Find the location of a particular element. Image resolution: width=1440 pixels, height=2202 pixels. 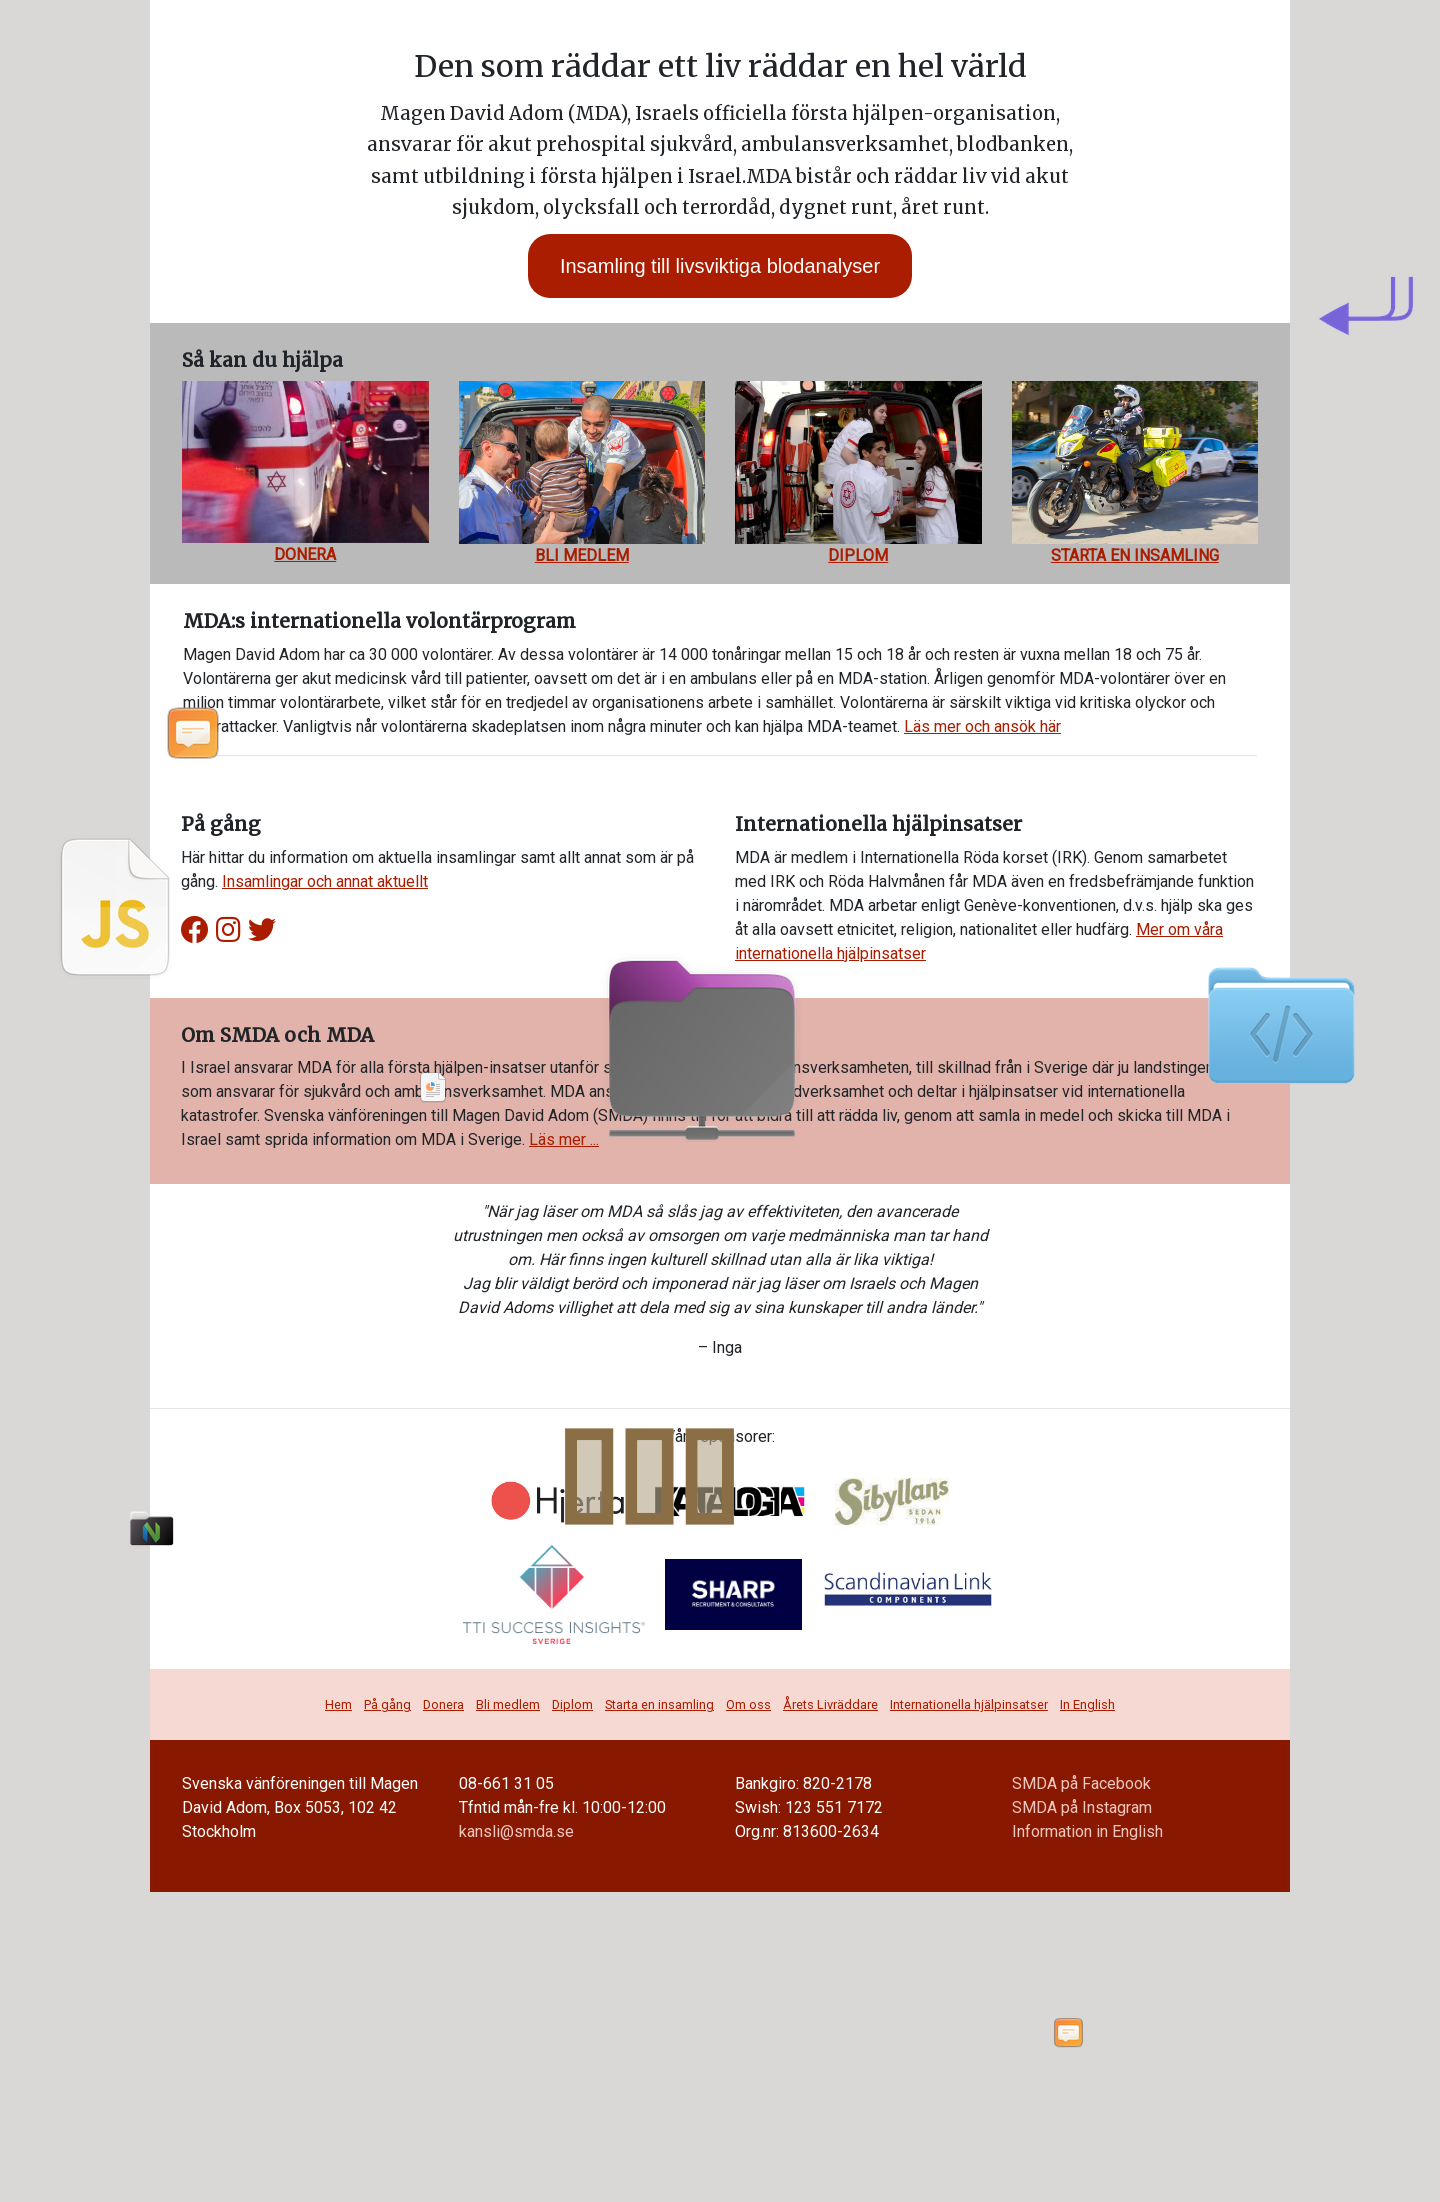

open empathy messaging app is located at coordinates (193, 733).